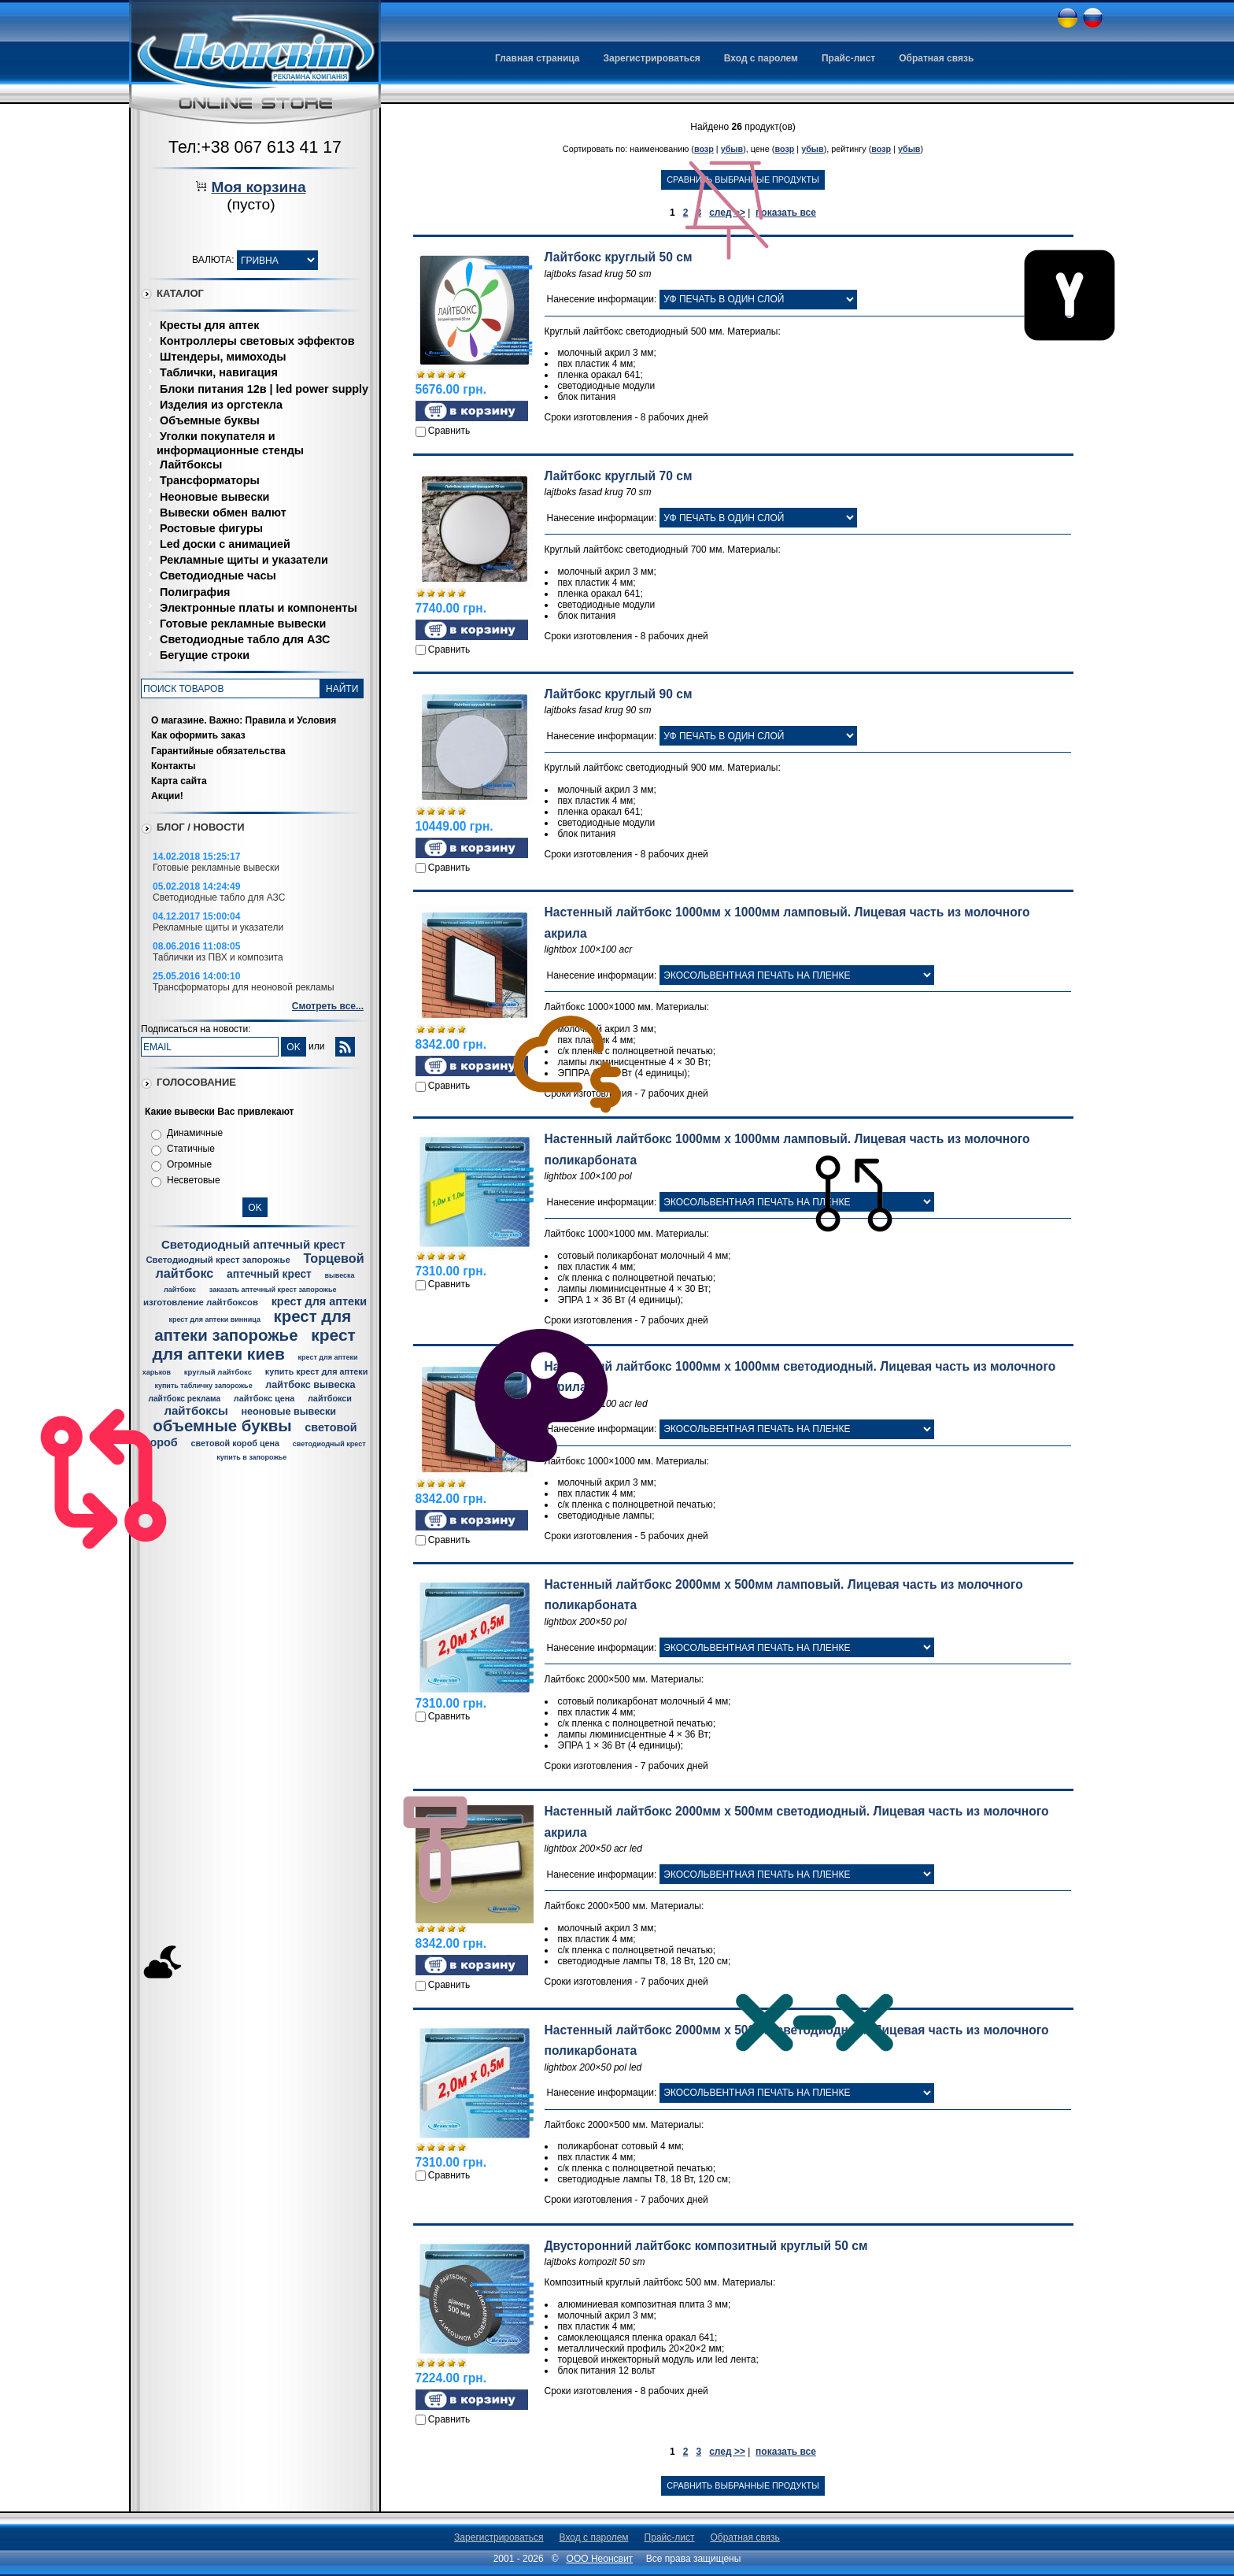  What do you see at coordinates (729, 205) in the screenshot?
I see `unpin this item` at bounding box center [729, 205].